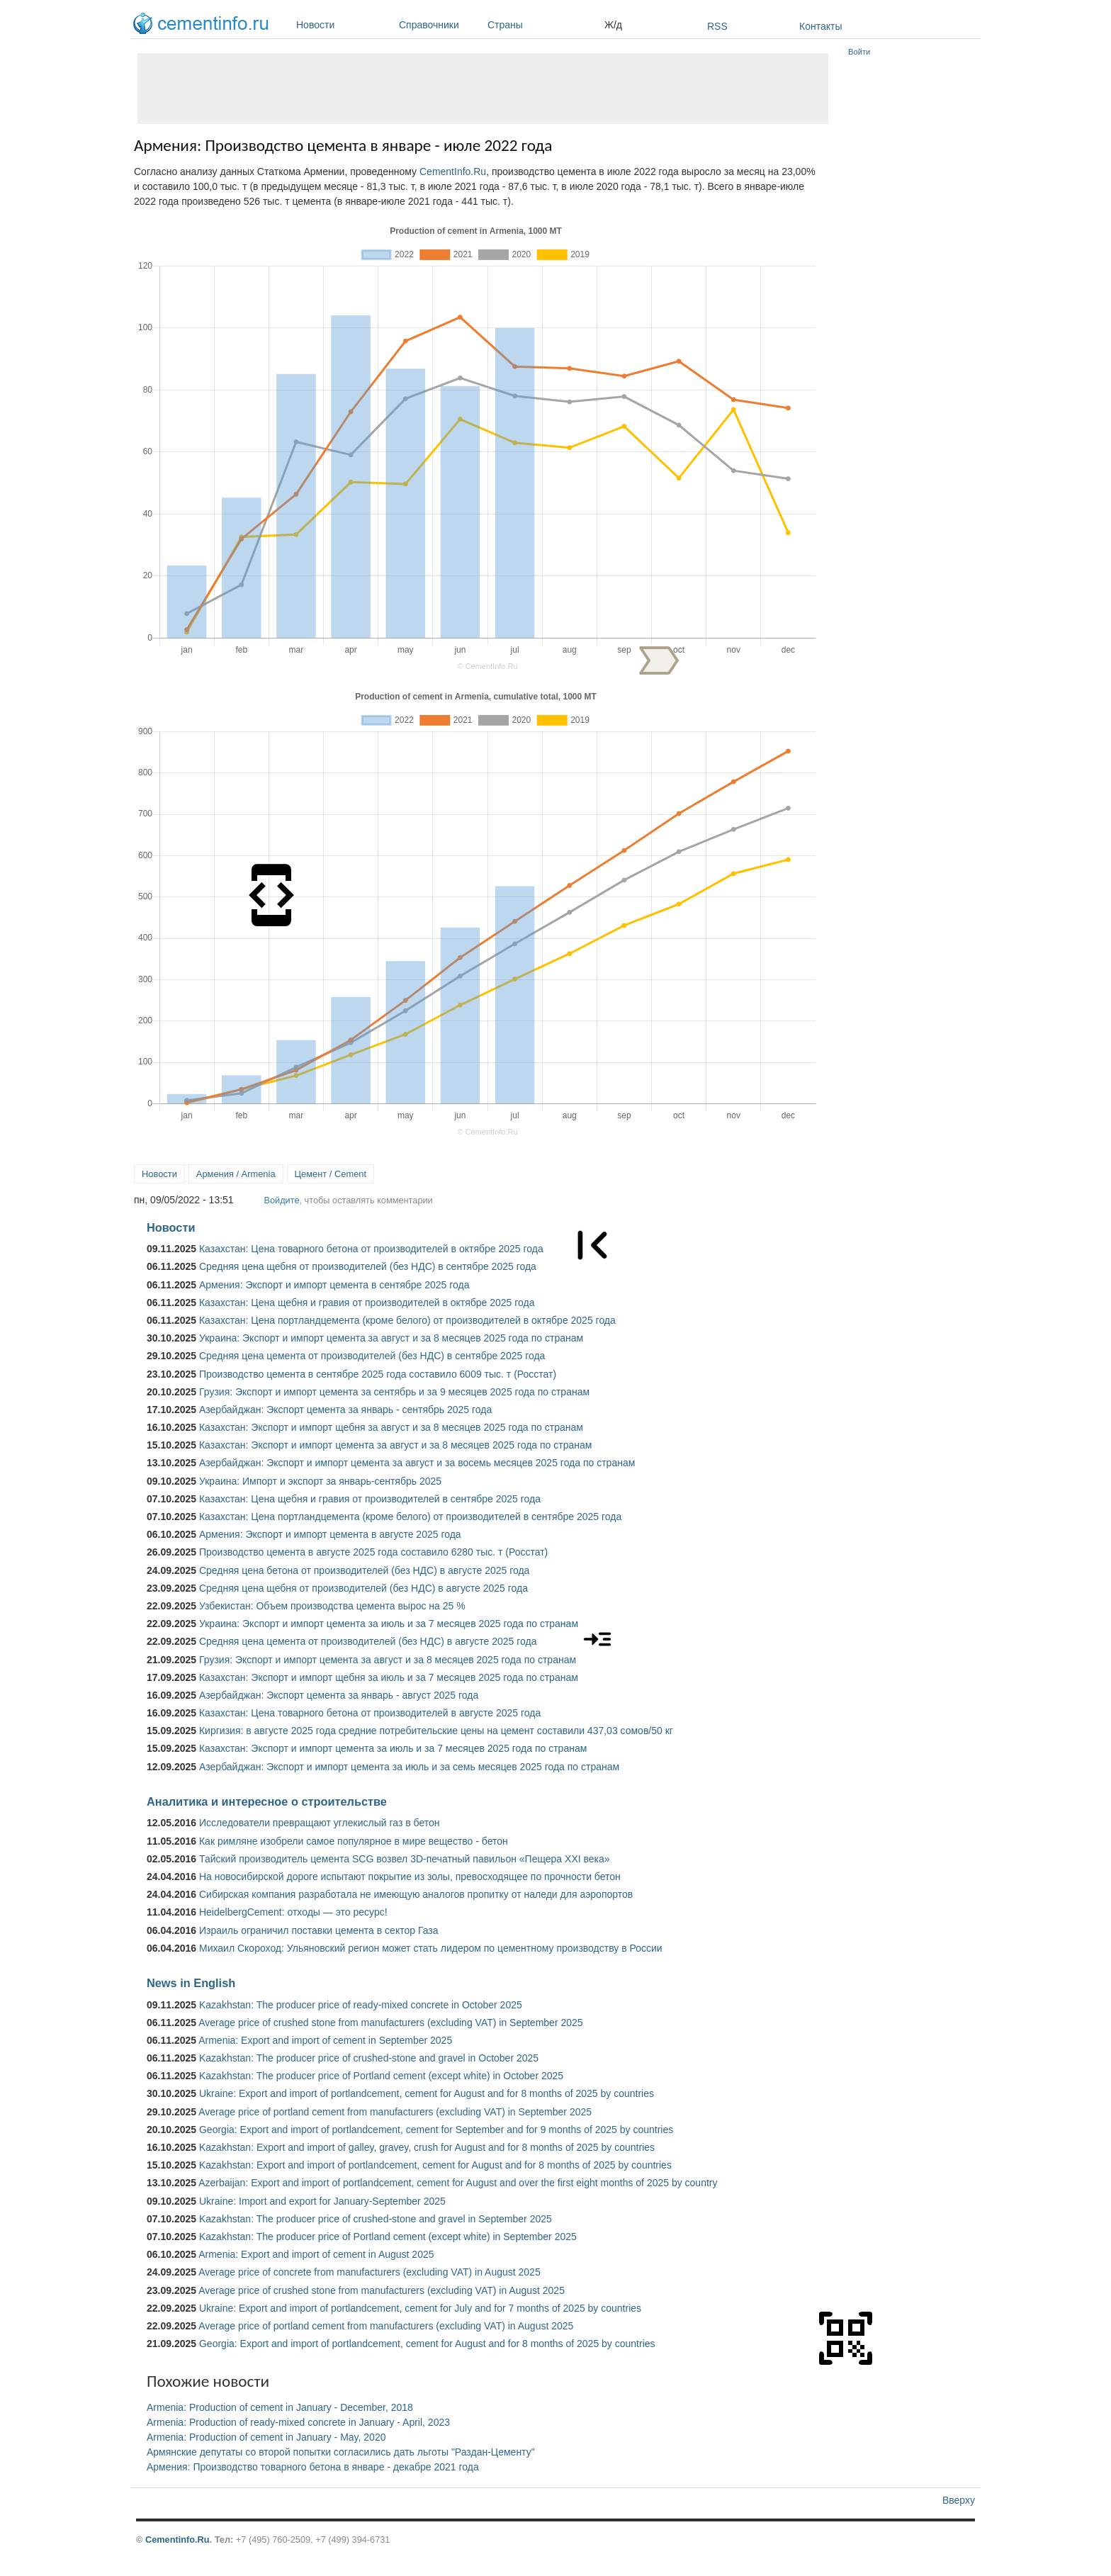  What do you see at coordinates (658, 660) in the screenshot?
I see `apply a label or tag to an item` at bounding box center [658, 660].